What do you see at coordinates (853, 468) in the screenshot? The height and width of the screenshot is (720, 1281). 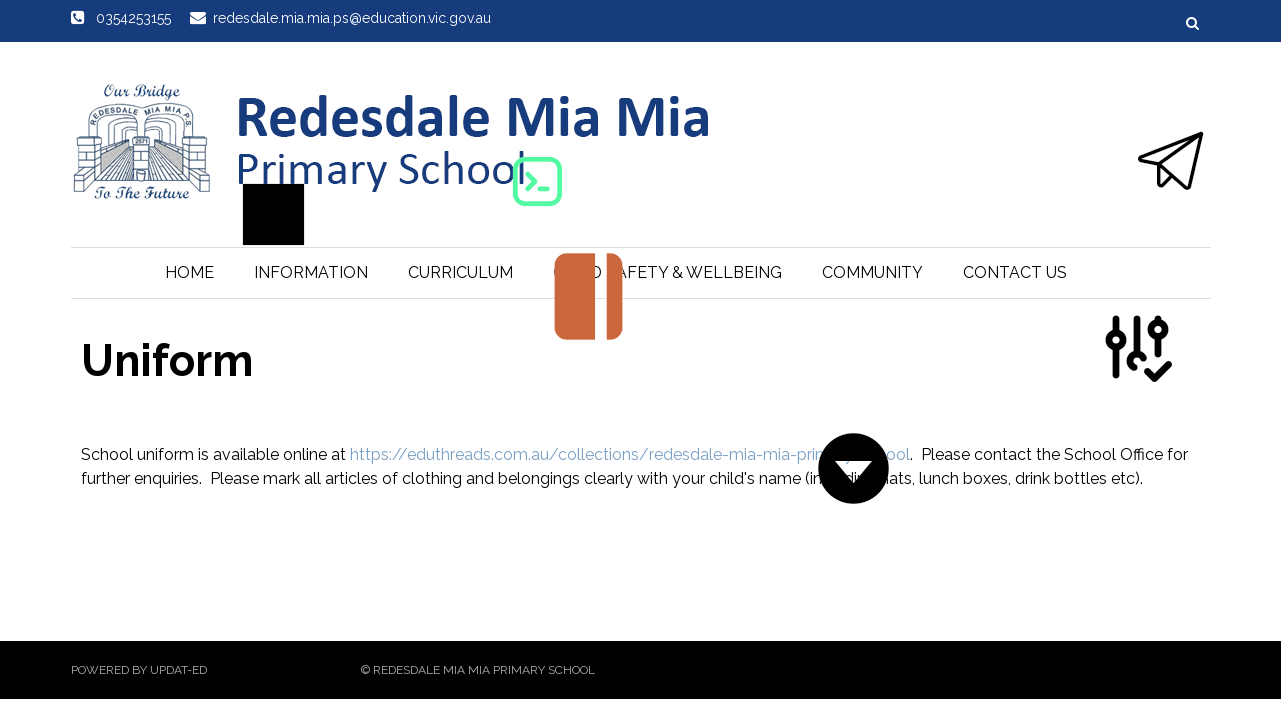 I see `expand dropdown menu or content` at bounding box center [853, 468].